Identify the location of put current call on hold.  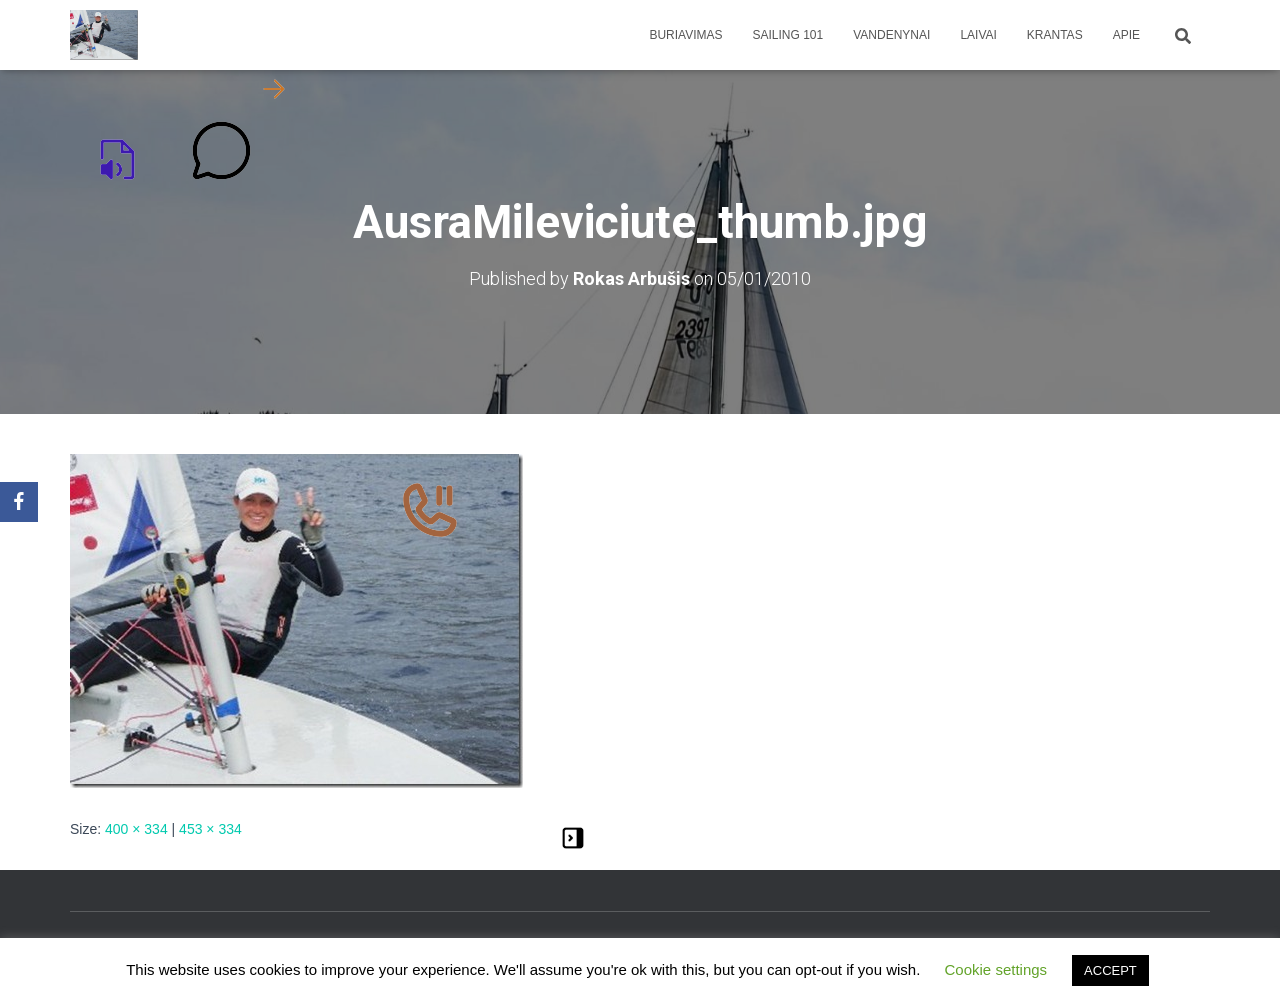
(431, 509).